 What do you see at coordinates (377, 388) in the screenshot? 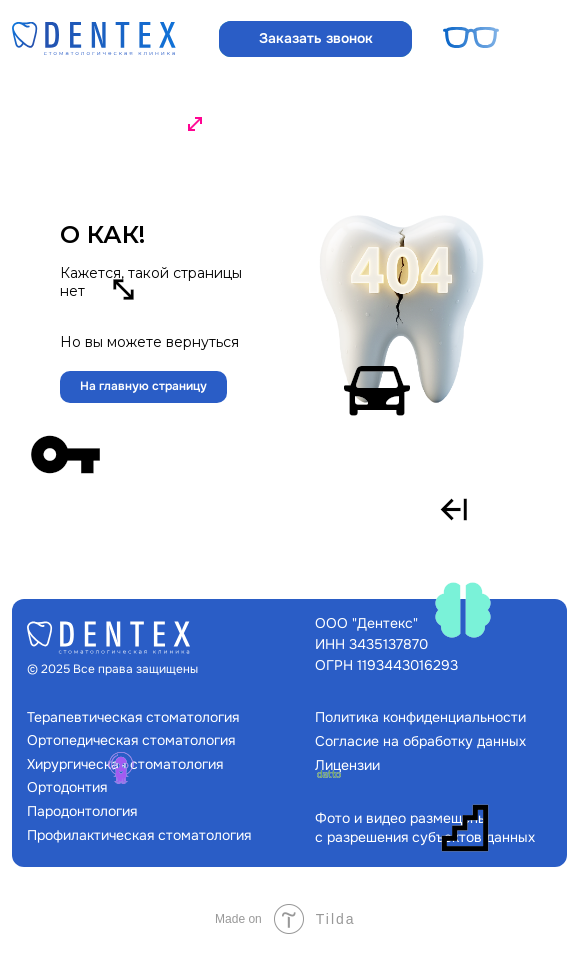
I see `select car or driving mode for navigation` at bounding box center [377, 388].